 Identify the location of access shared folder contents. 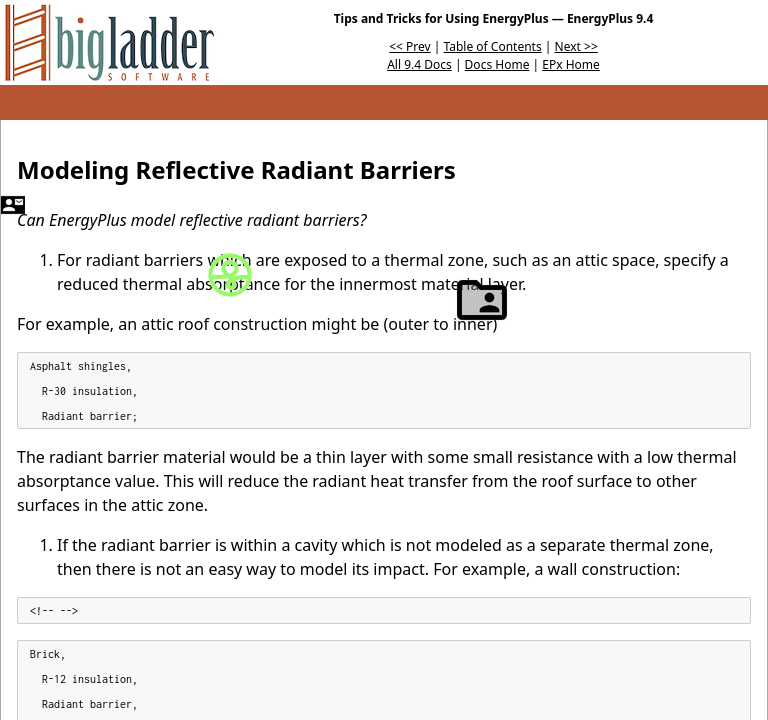
(482, 300).